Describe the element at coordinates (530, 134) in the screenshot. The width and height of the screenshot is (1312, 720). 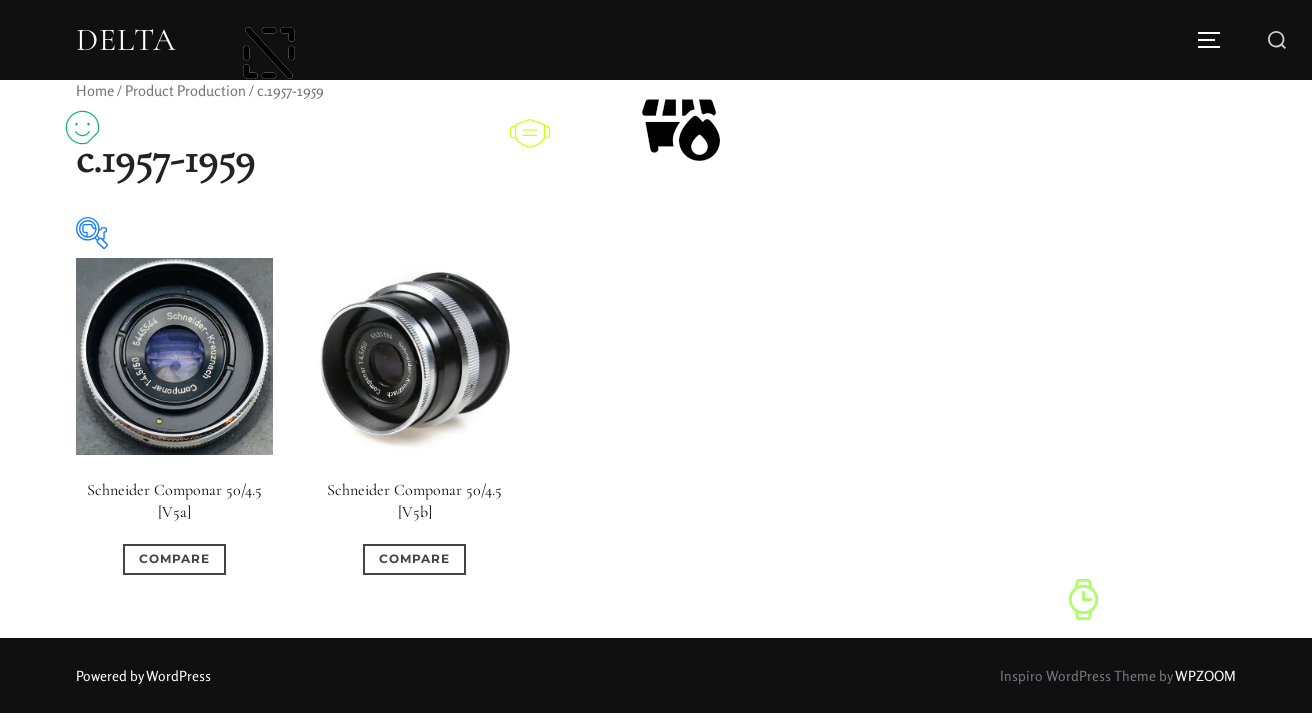
I see `indicates mask required or health safety guidelines` at that location.